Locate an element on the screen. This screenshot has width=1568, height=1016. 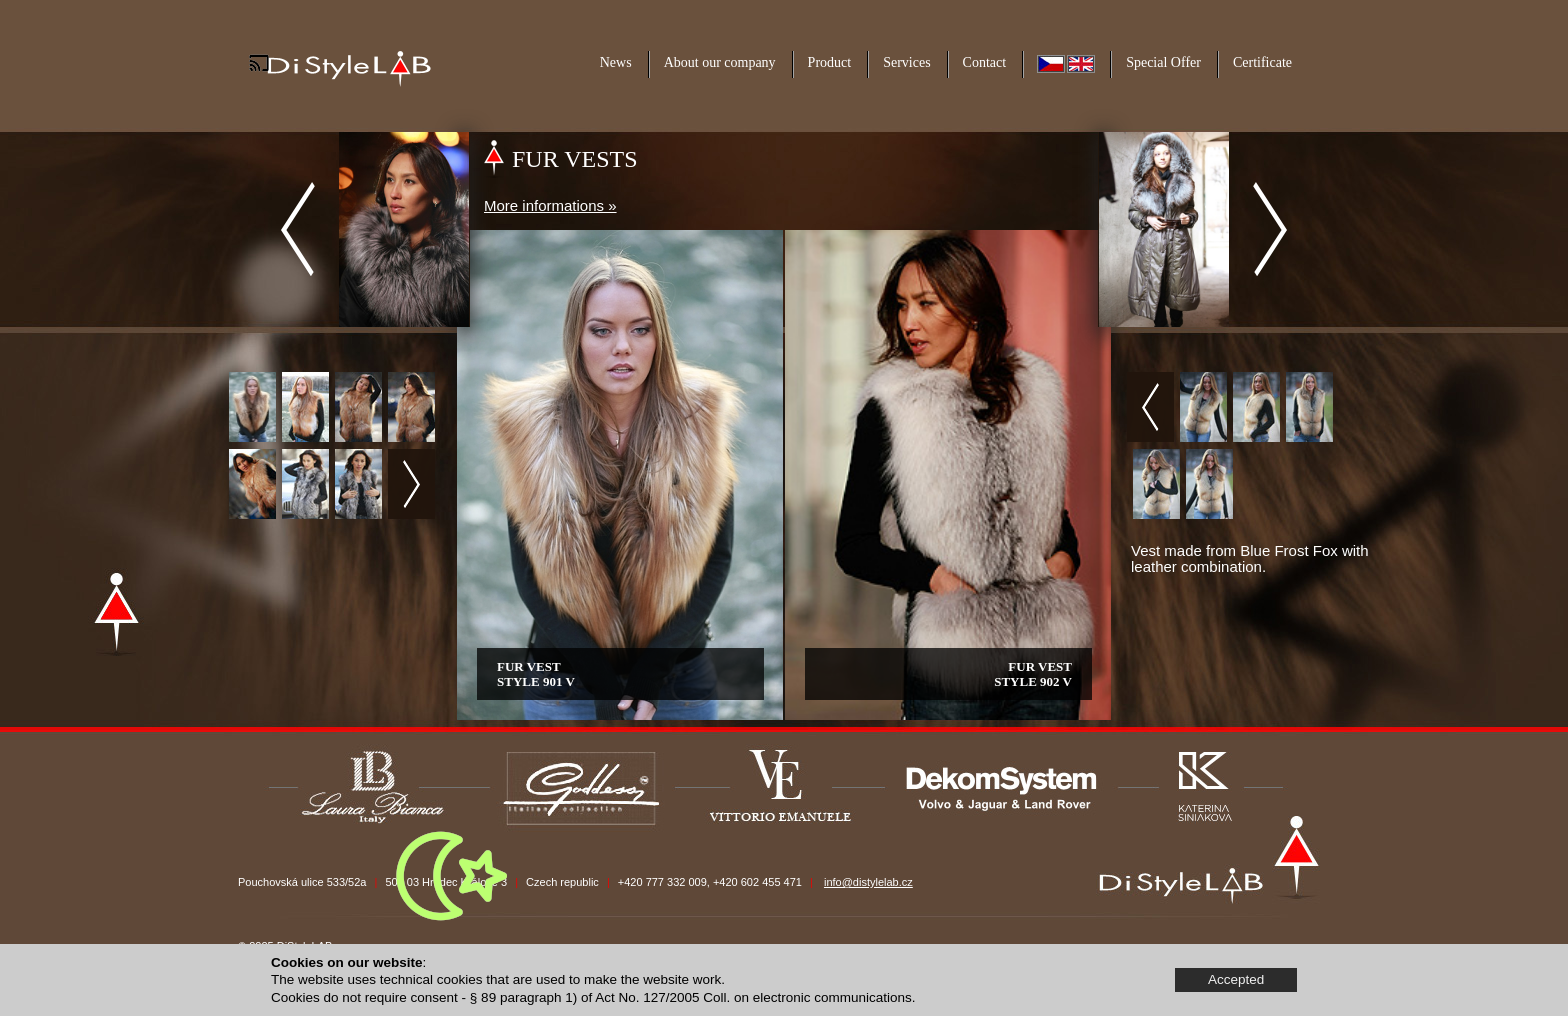
indicates Islamic religious content or features is located at coordinates (448, 876).